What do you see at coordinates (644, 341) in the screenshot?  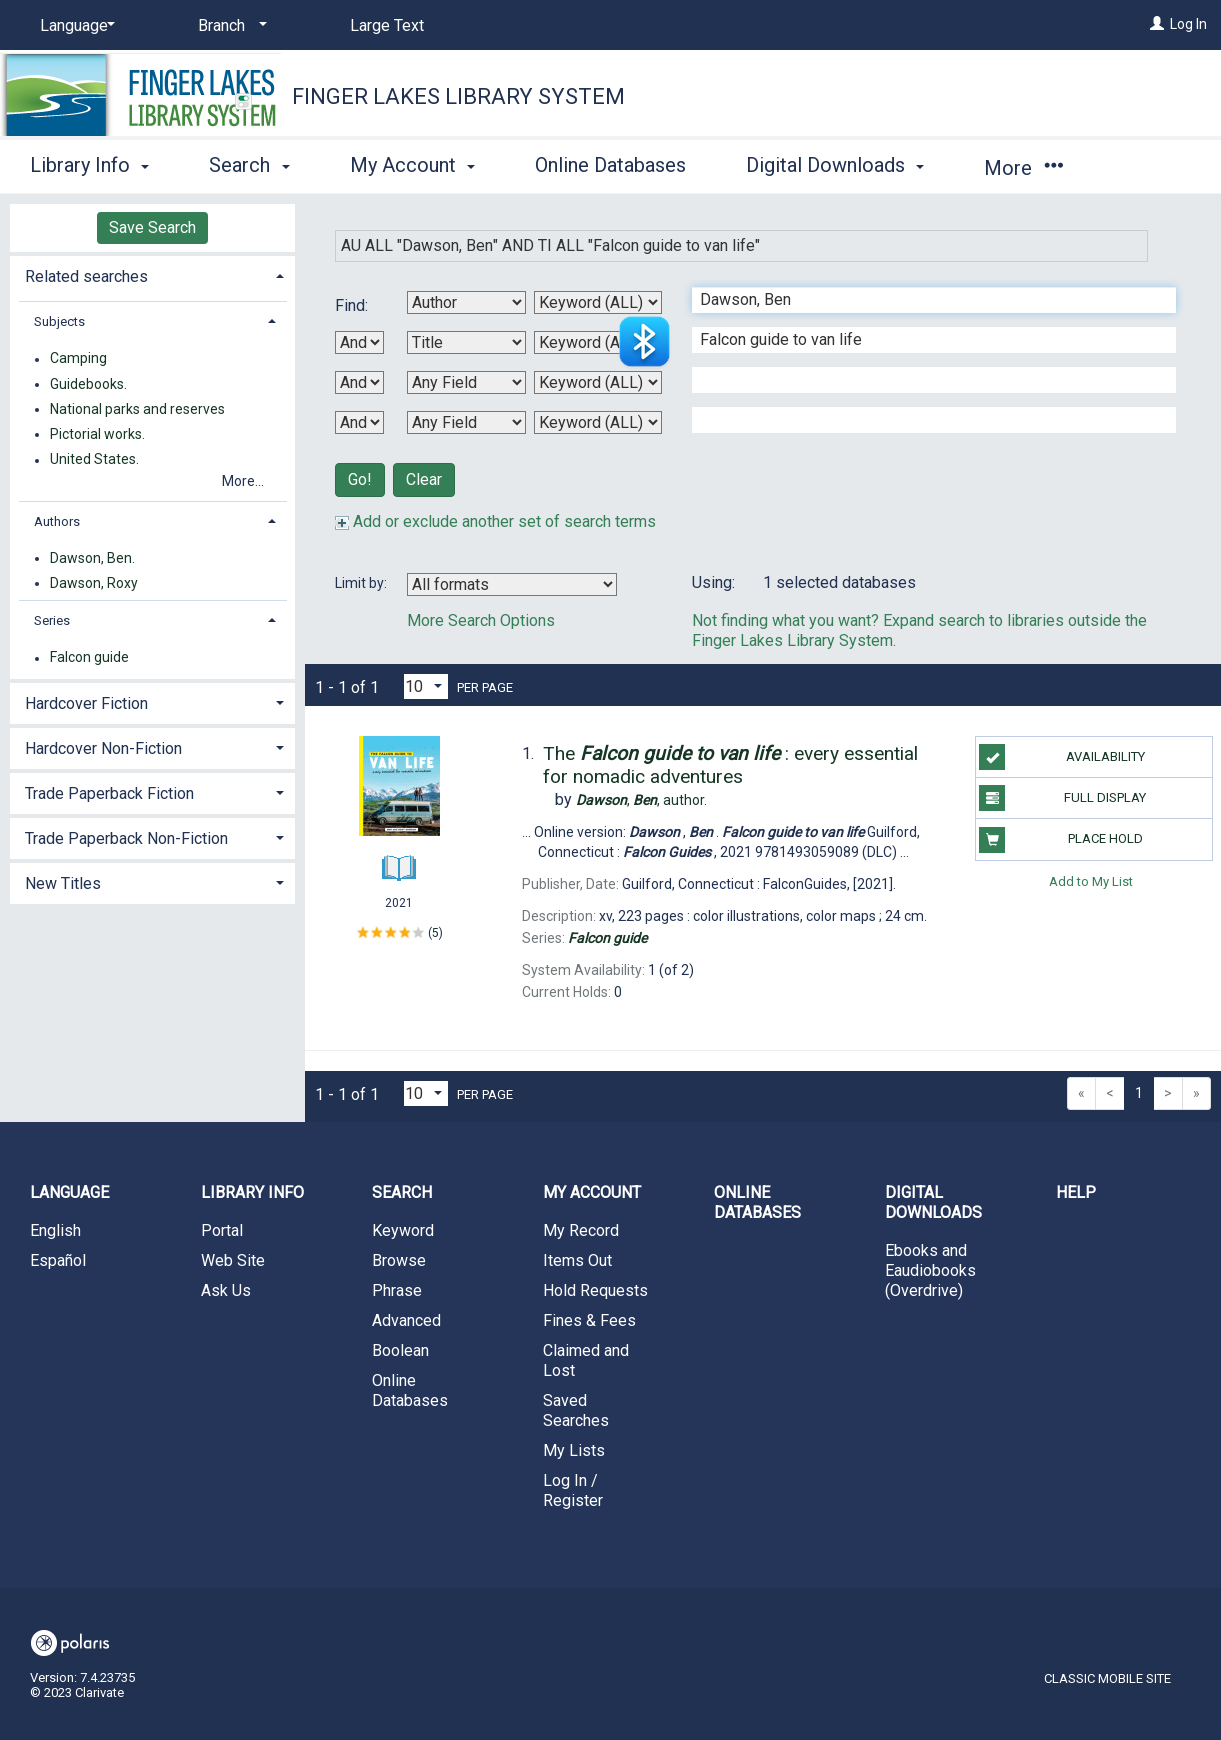 I see `open bluetooth settings` at bounding box center [644, 341].